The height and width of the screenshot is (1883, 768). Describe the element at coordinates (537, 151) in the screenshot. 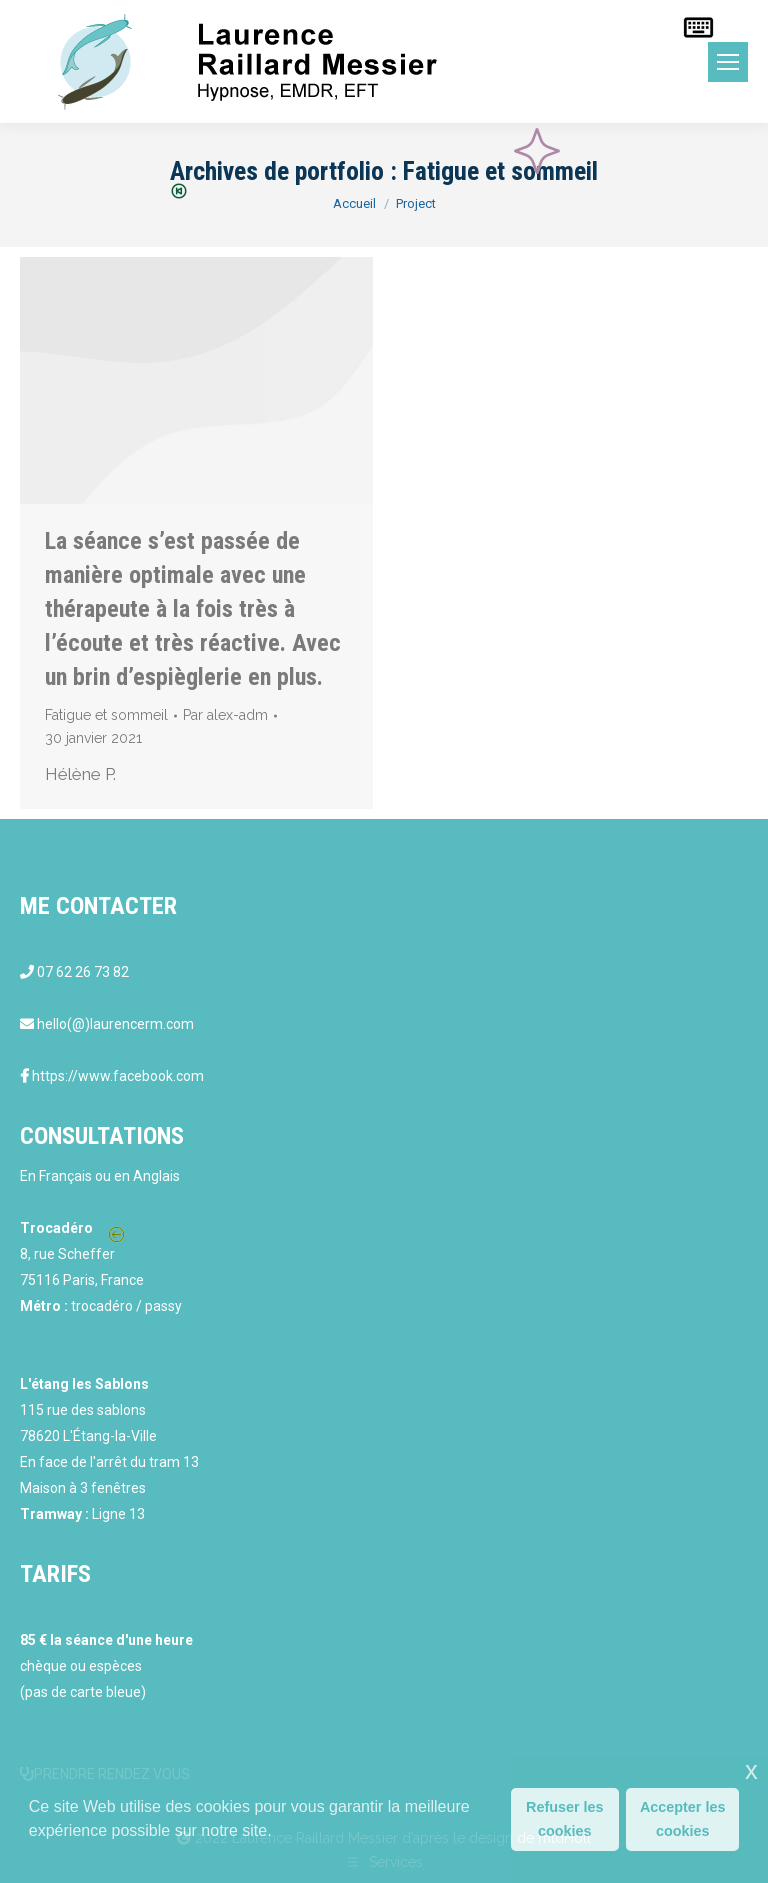

I see `indicates AI-generated or enhanced content` at that location.